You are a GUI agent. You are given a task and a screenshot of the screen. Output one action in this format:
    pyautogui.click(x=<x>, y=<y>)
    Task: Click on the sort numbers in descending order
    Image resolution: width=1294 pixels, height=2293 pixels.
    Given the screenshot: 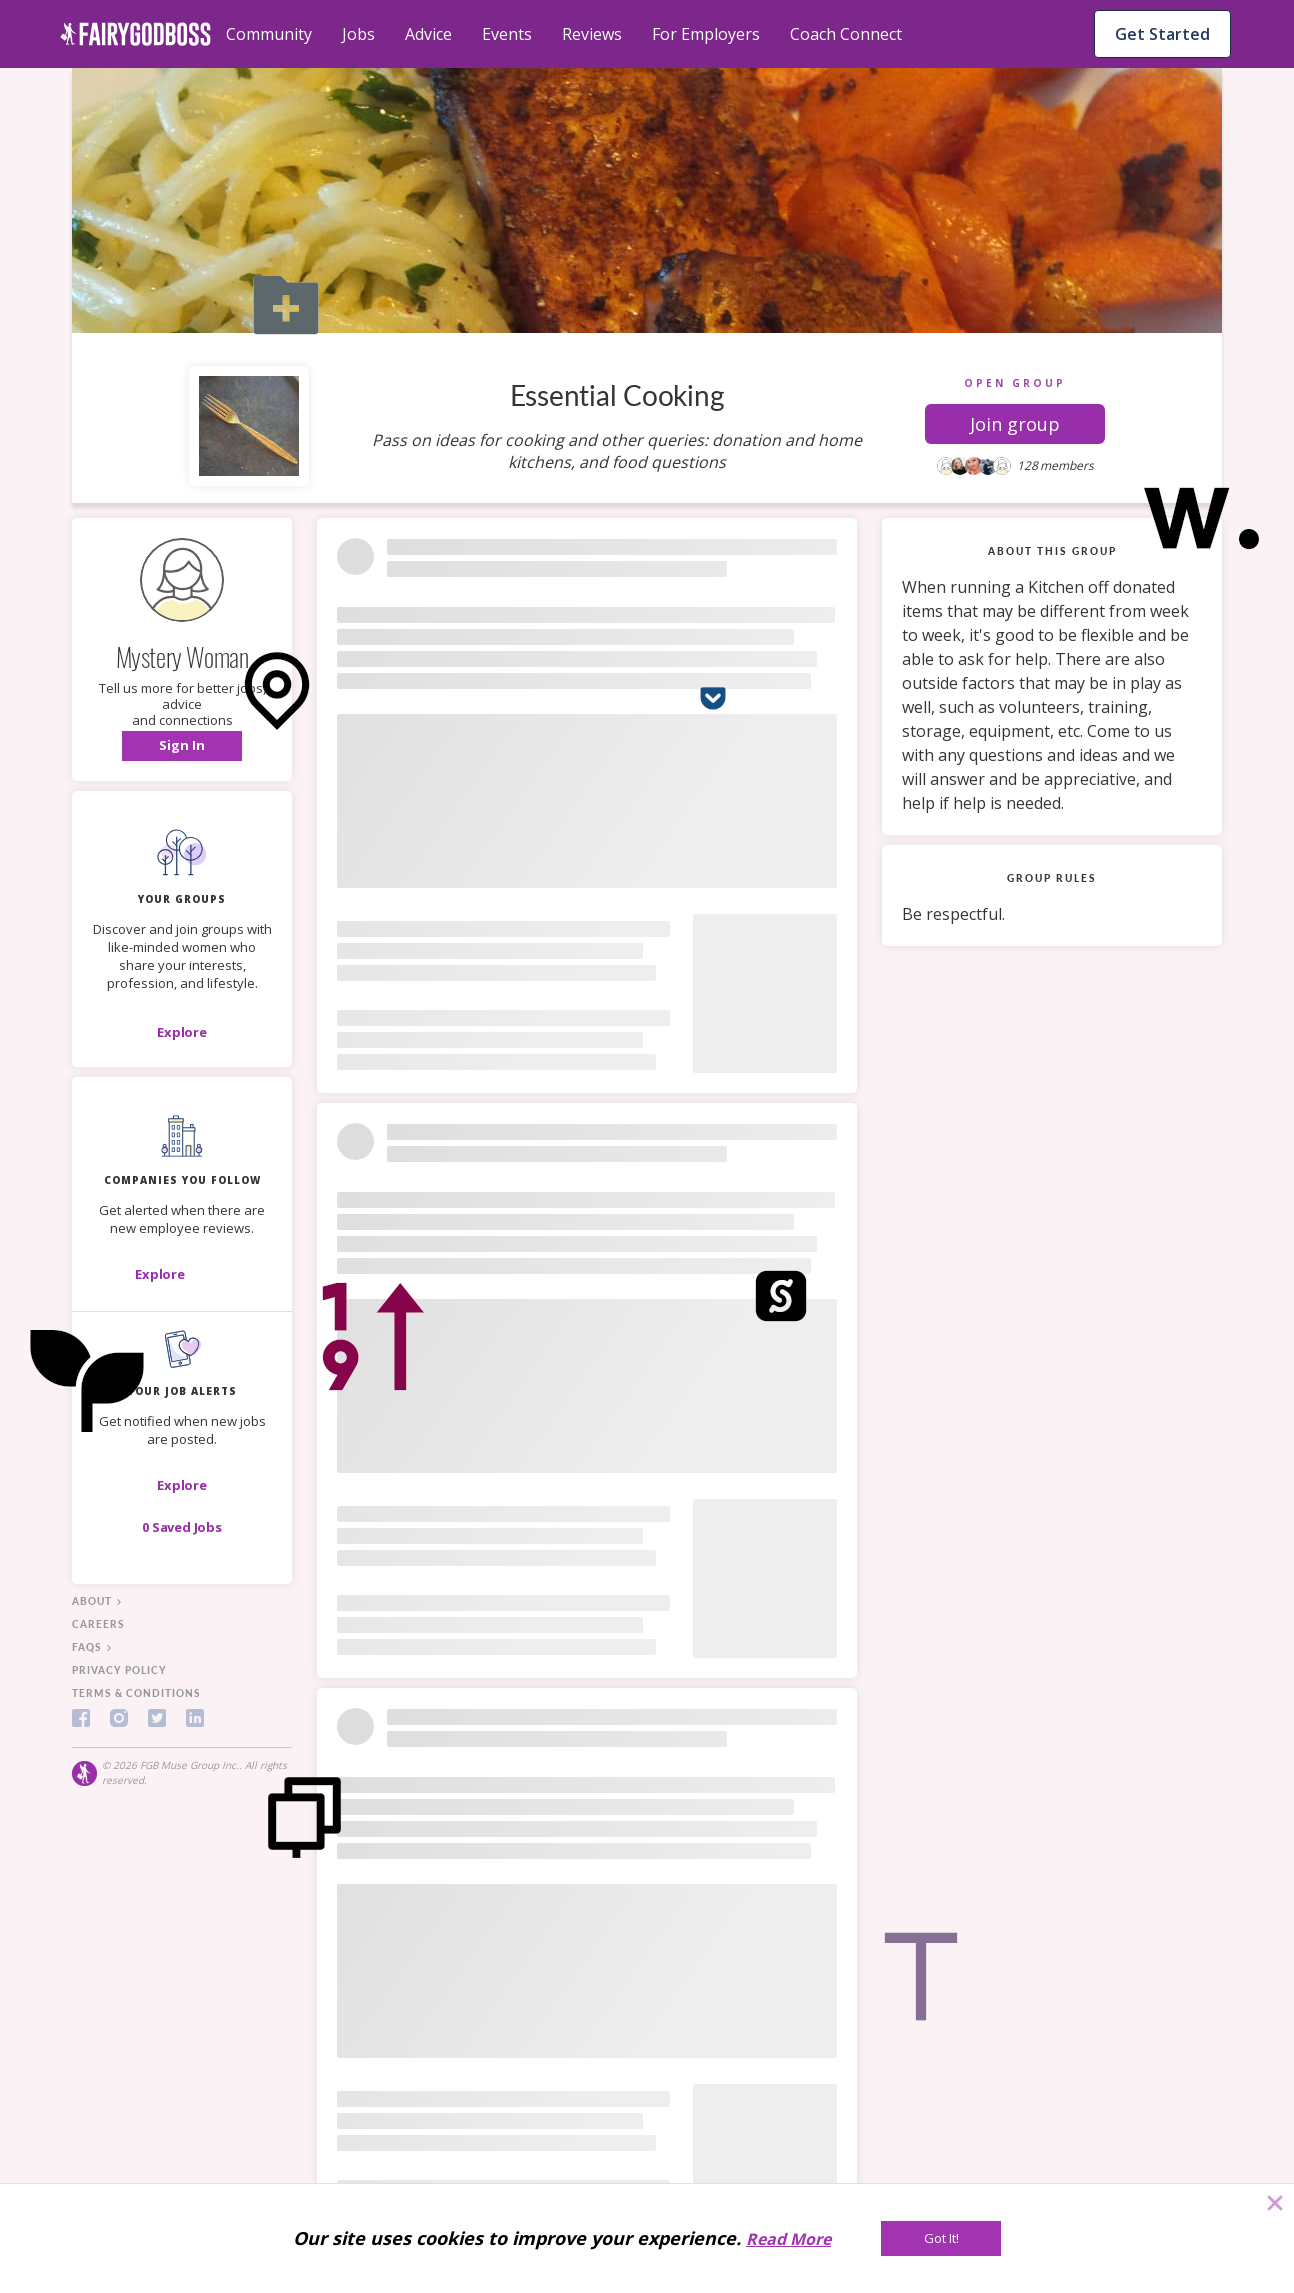 What is the action you would take?
    pyautogui.click(x=364, y=1336)
    